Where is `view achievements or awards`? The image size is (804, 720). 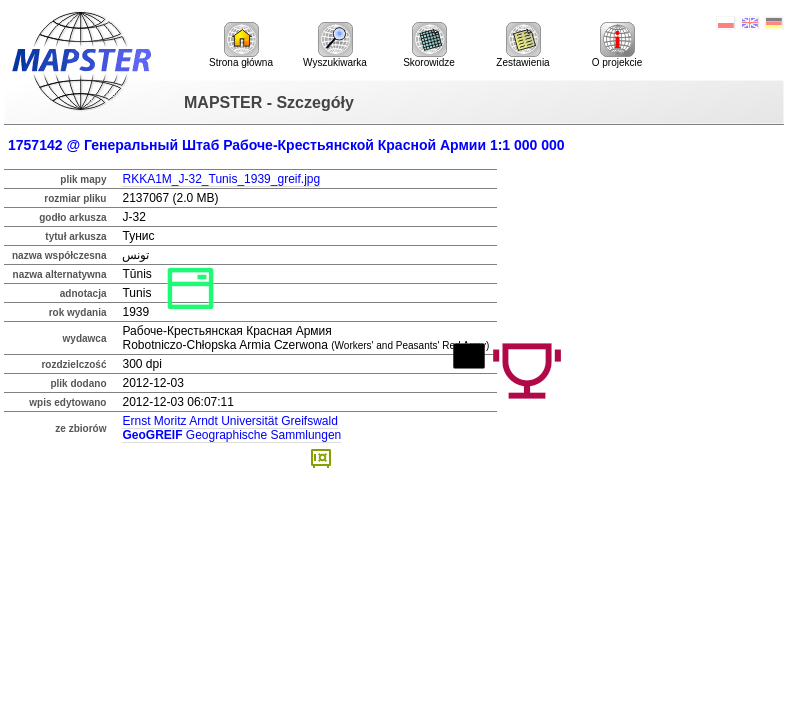
view achievements or awards is located at coordinates (527, 371).